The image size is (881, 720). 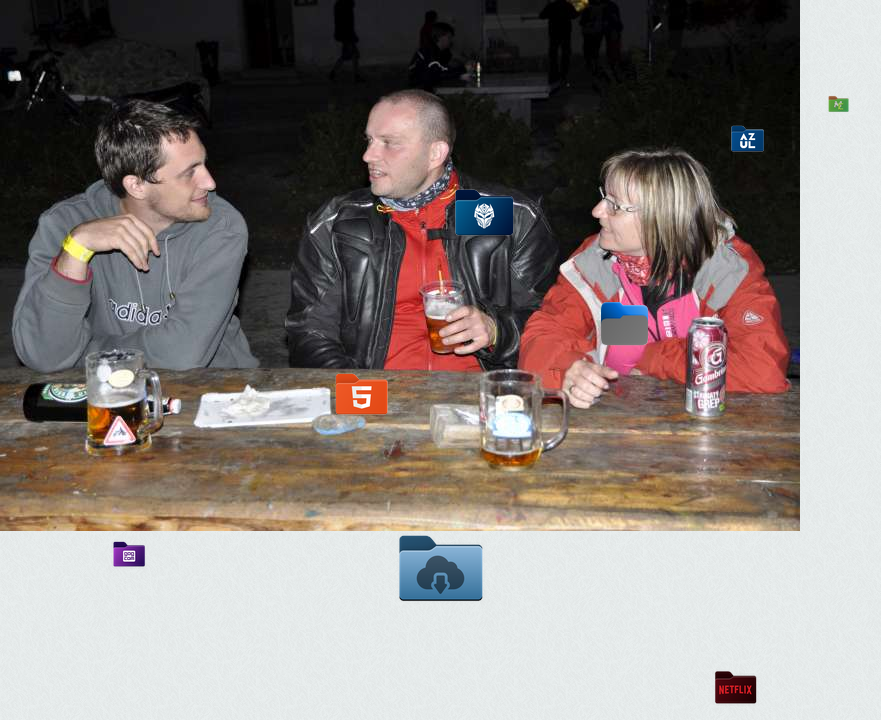 What do you see at coordinates (129, 555) in the screenshot?
I see `open your GOG games folder` at bounding box center [129, 555].